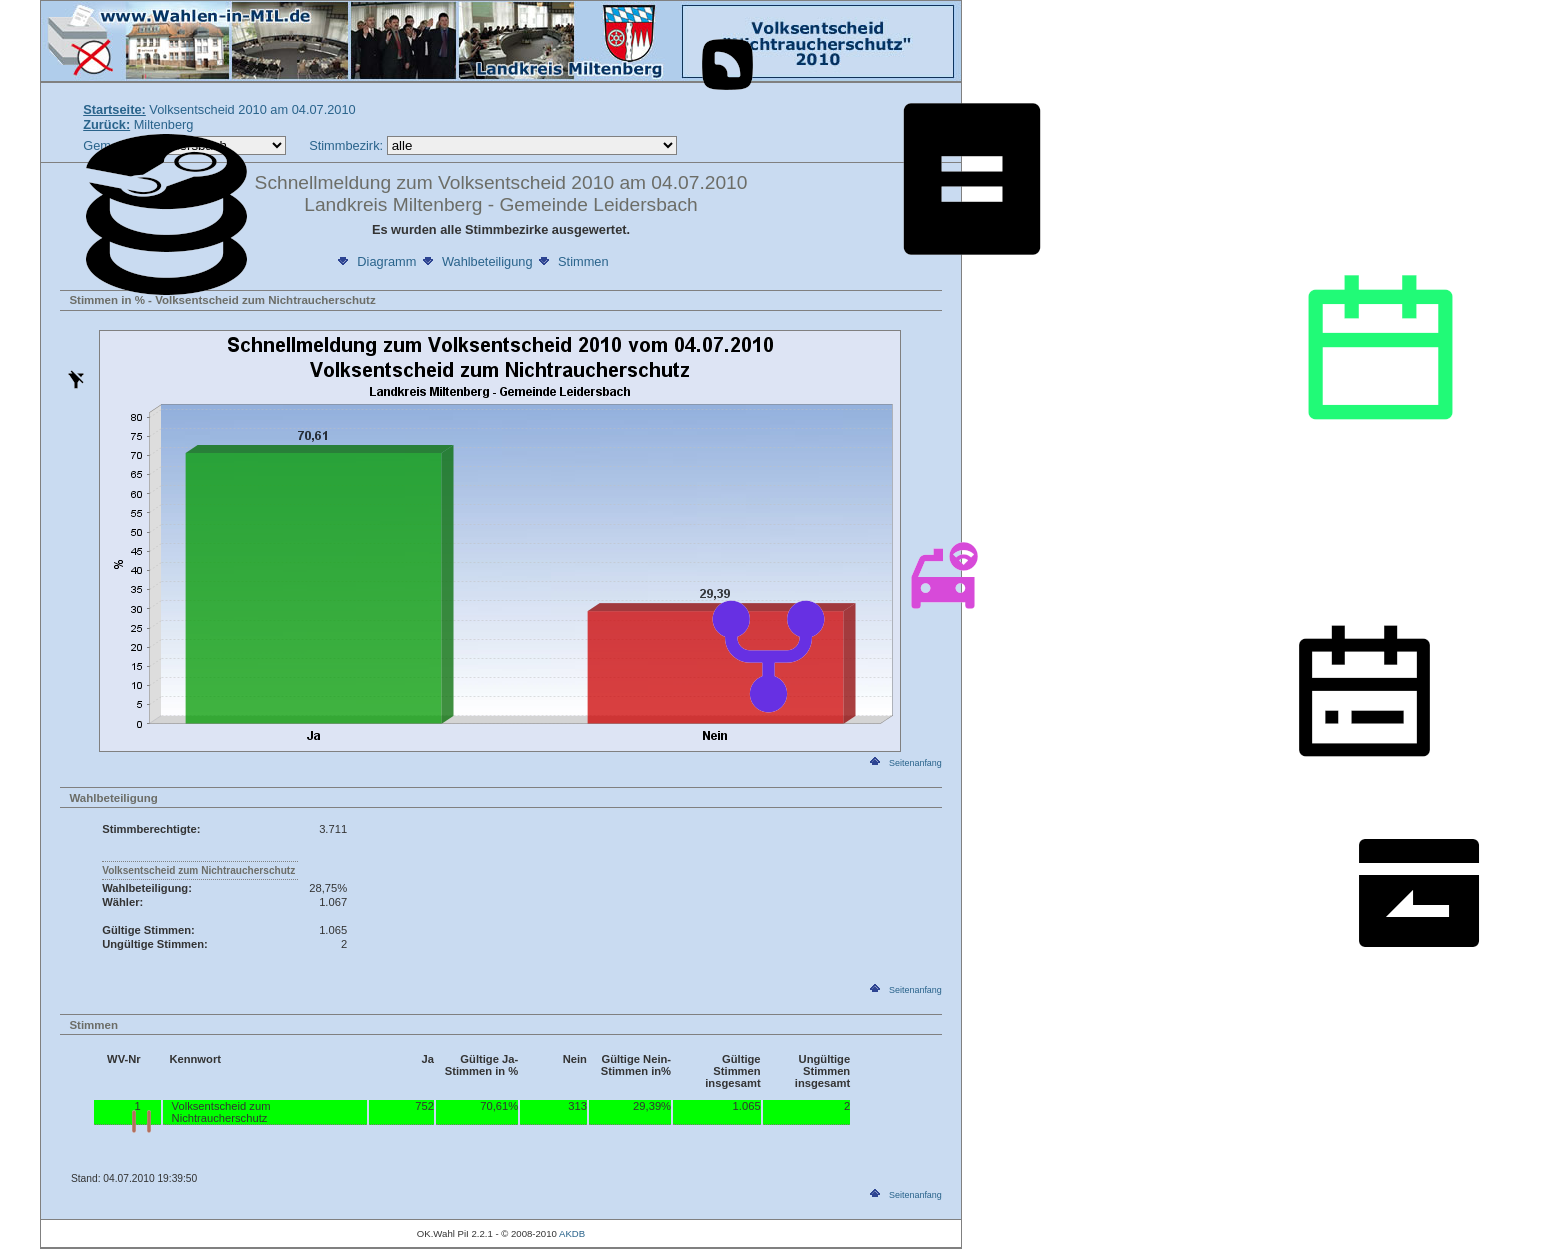  What do you see at coordinates (141, 1121) in the screenshot?
I see `pause media playback` at bounding box center [141, 1121].